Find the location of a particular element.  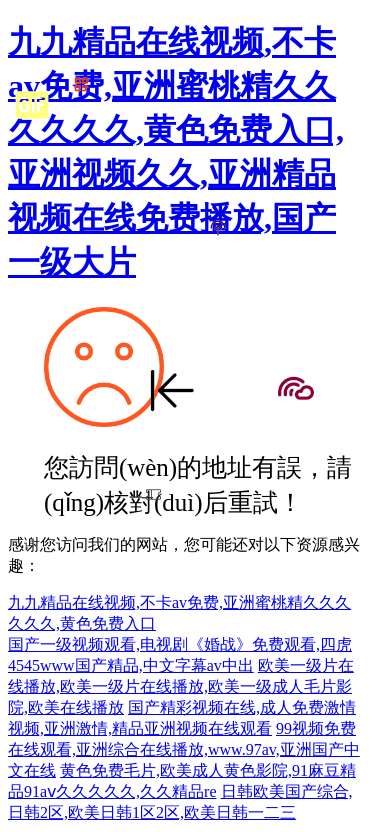

scan a qr code is located at coordinates (81, 84).